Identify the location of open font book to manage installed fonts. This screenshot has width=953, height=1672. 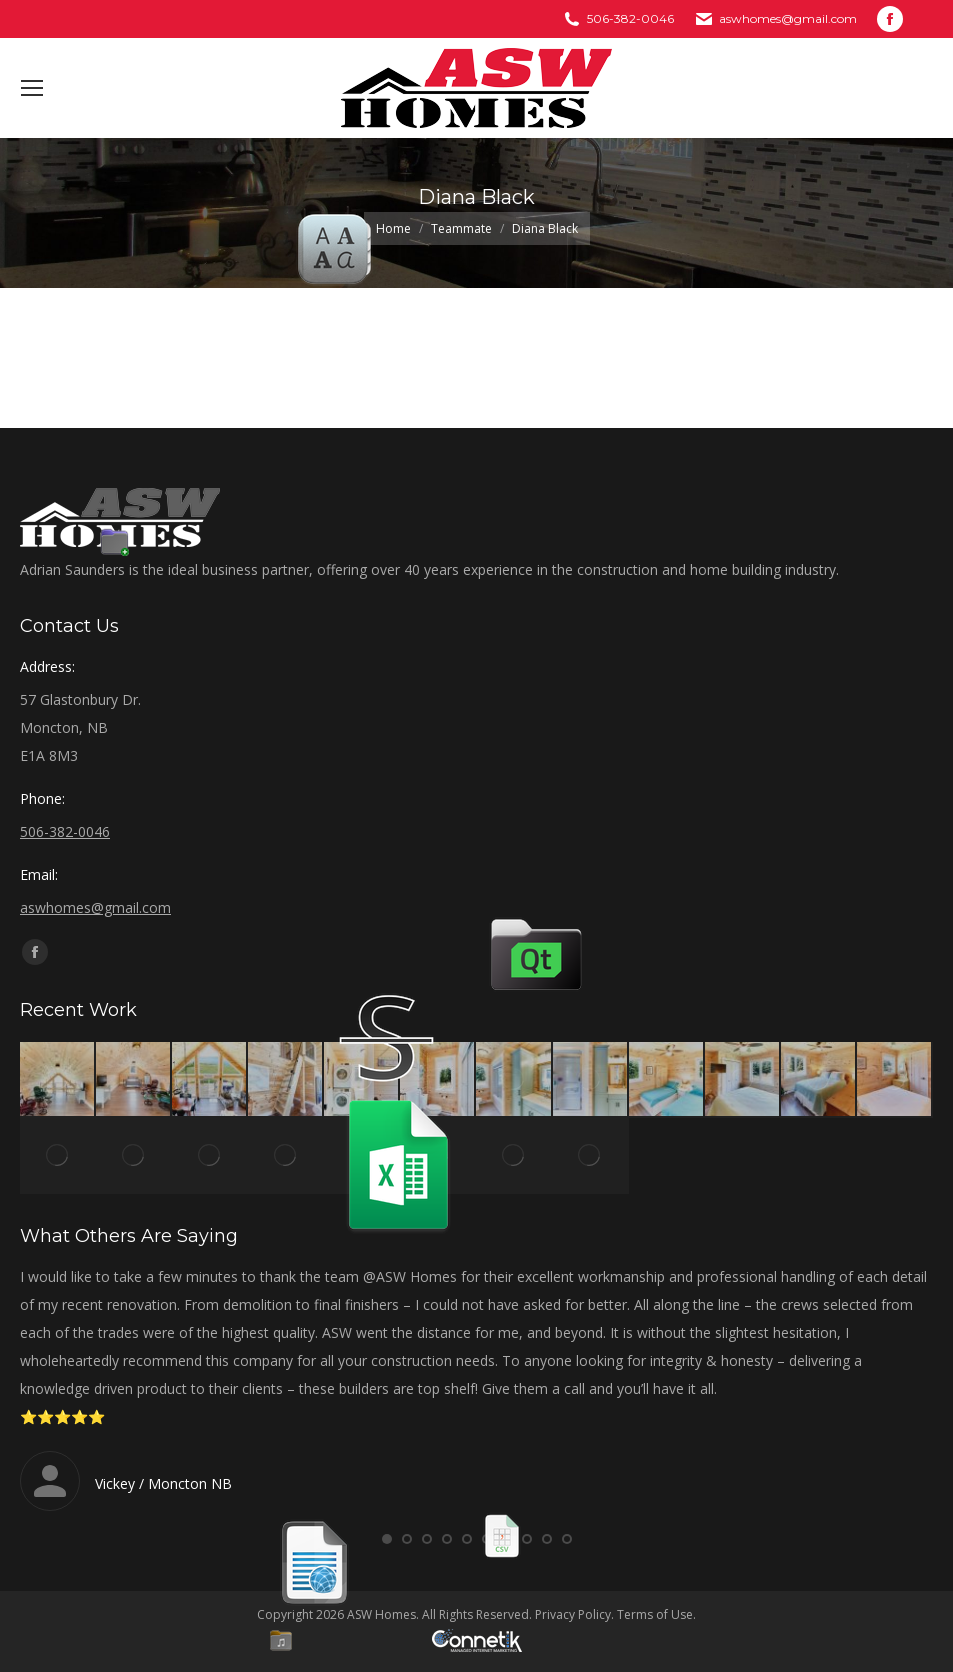
(333, 249).